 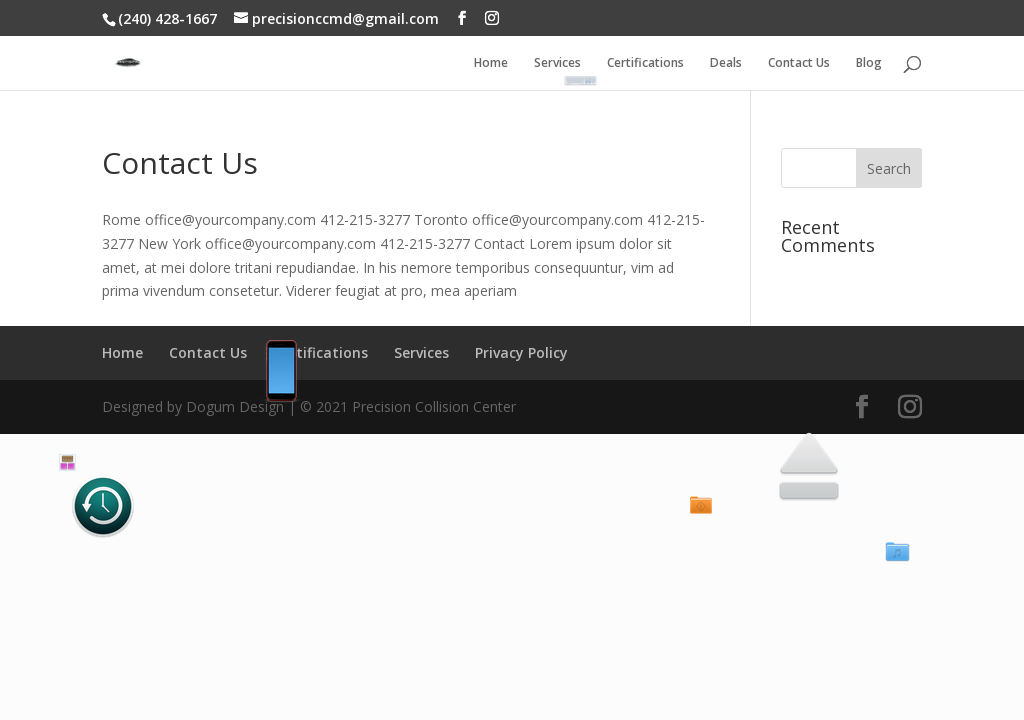 I want to click on open public or shared folder, so click(x=701, y=505).